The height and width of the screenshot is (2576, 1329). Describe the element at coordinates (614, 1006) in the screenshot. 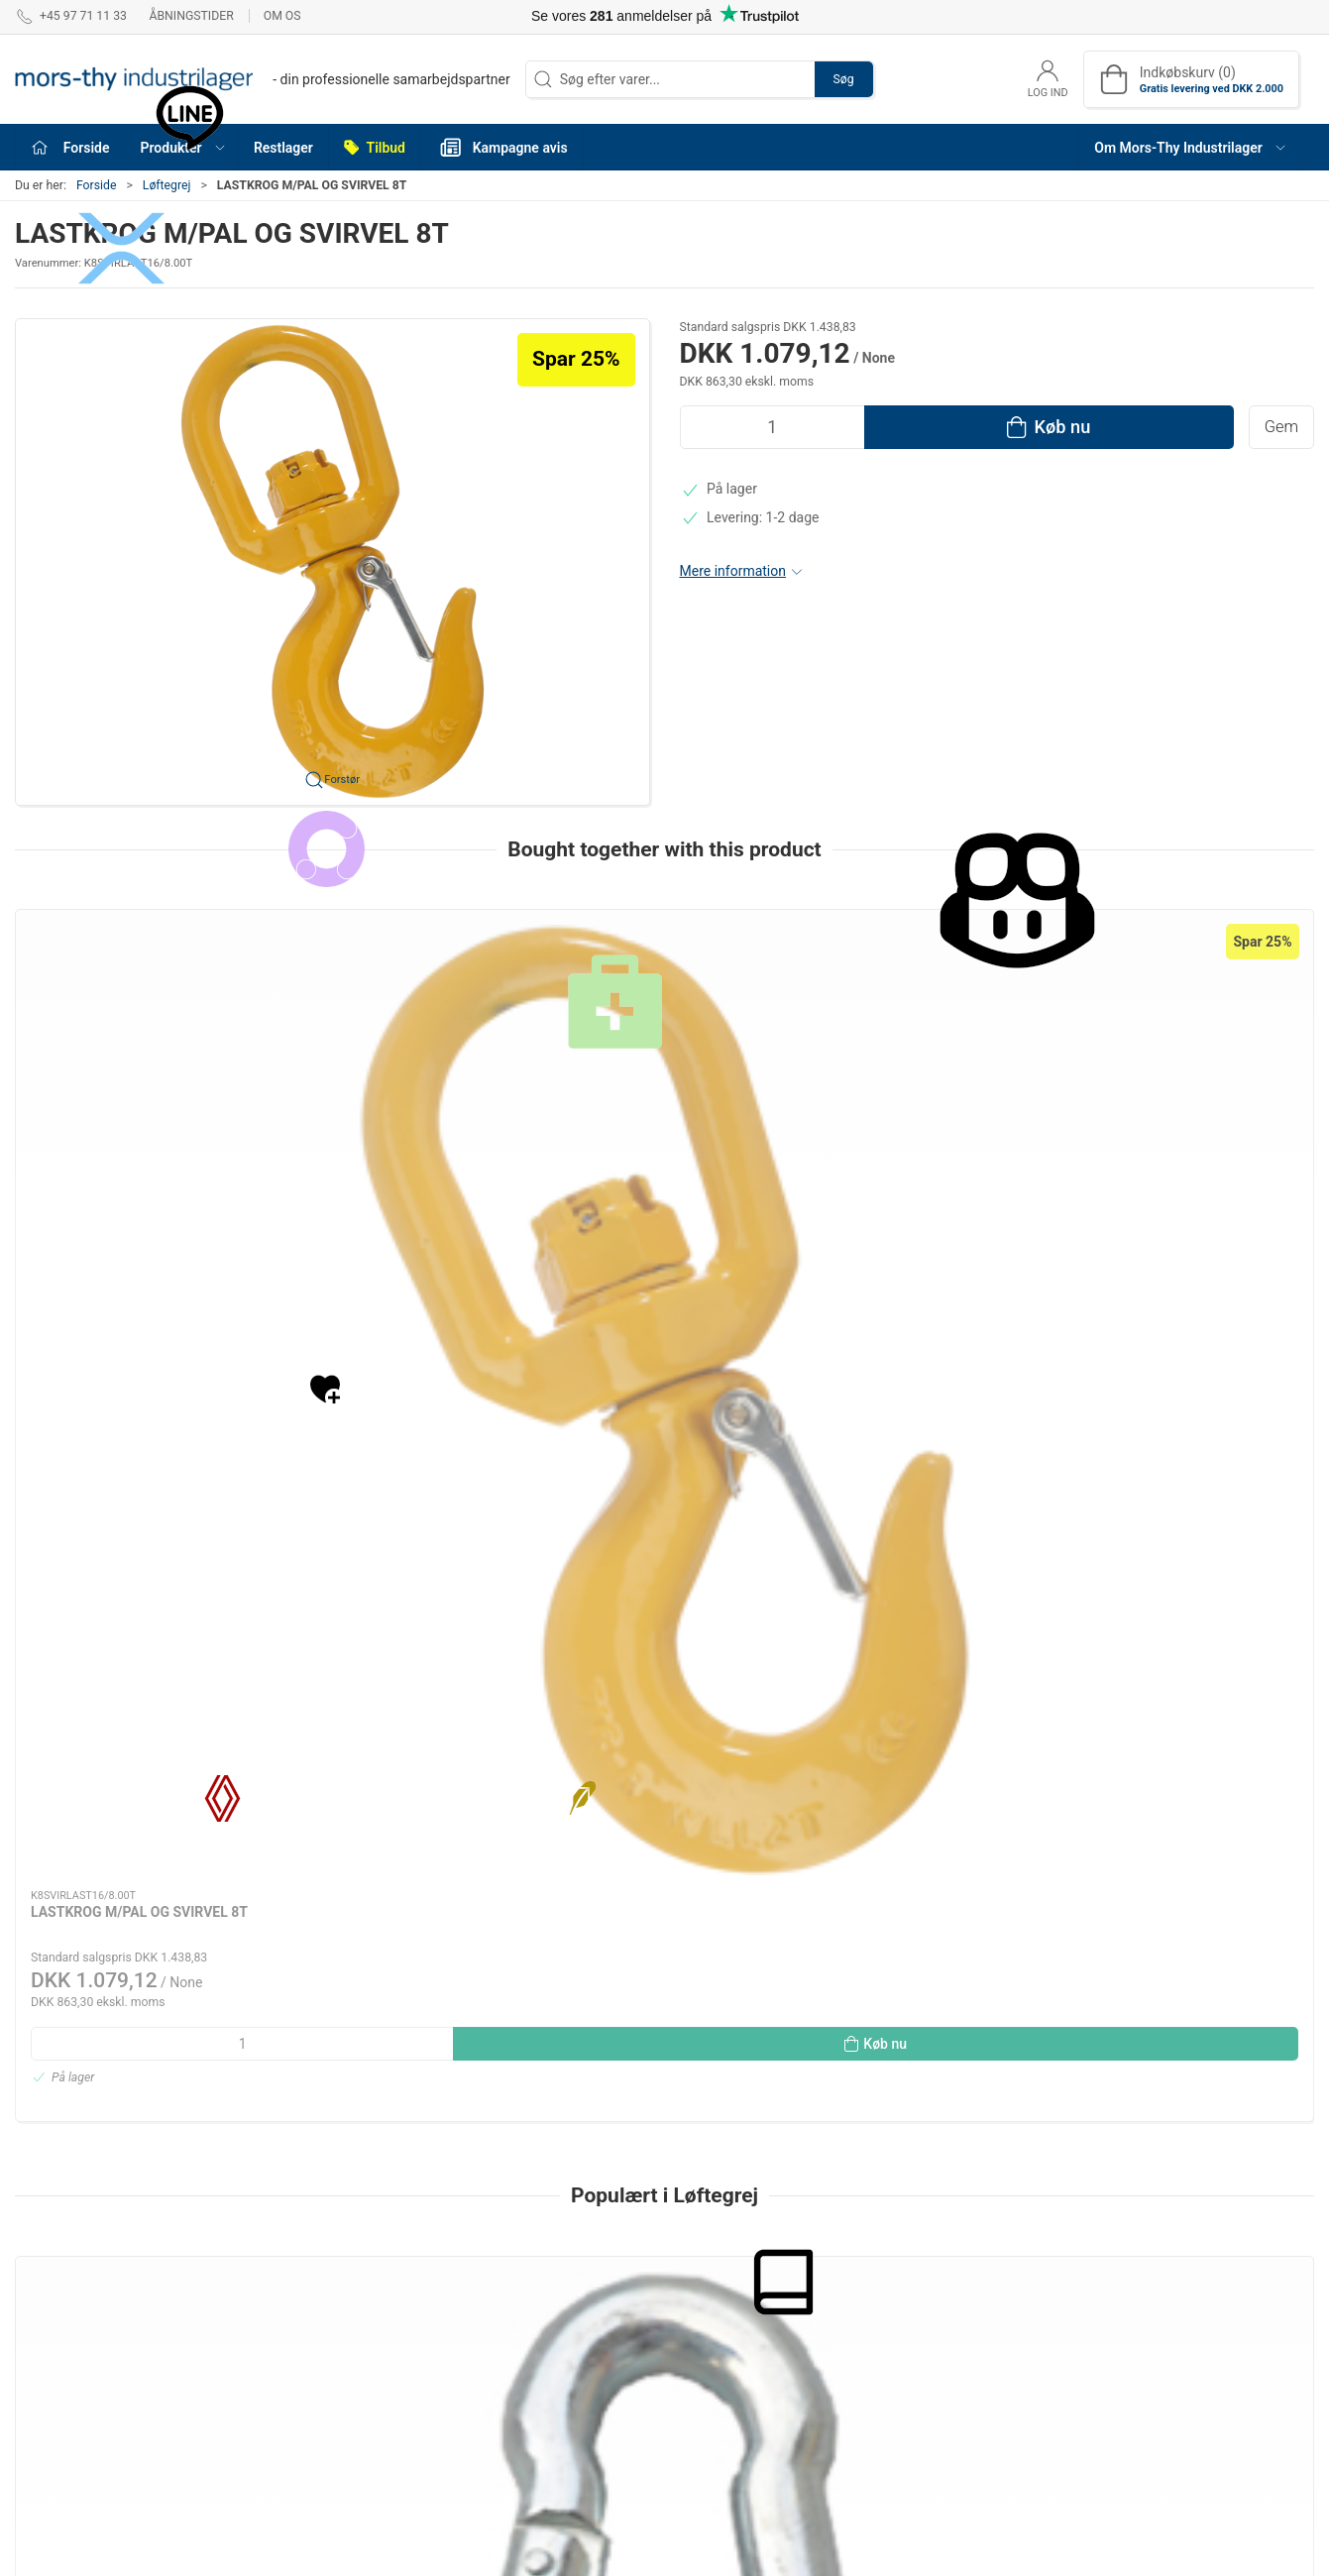

I see `access health or medical resources` at that location.